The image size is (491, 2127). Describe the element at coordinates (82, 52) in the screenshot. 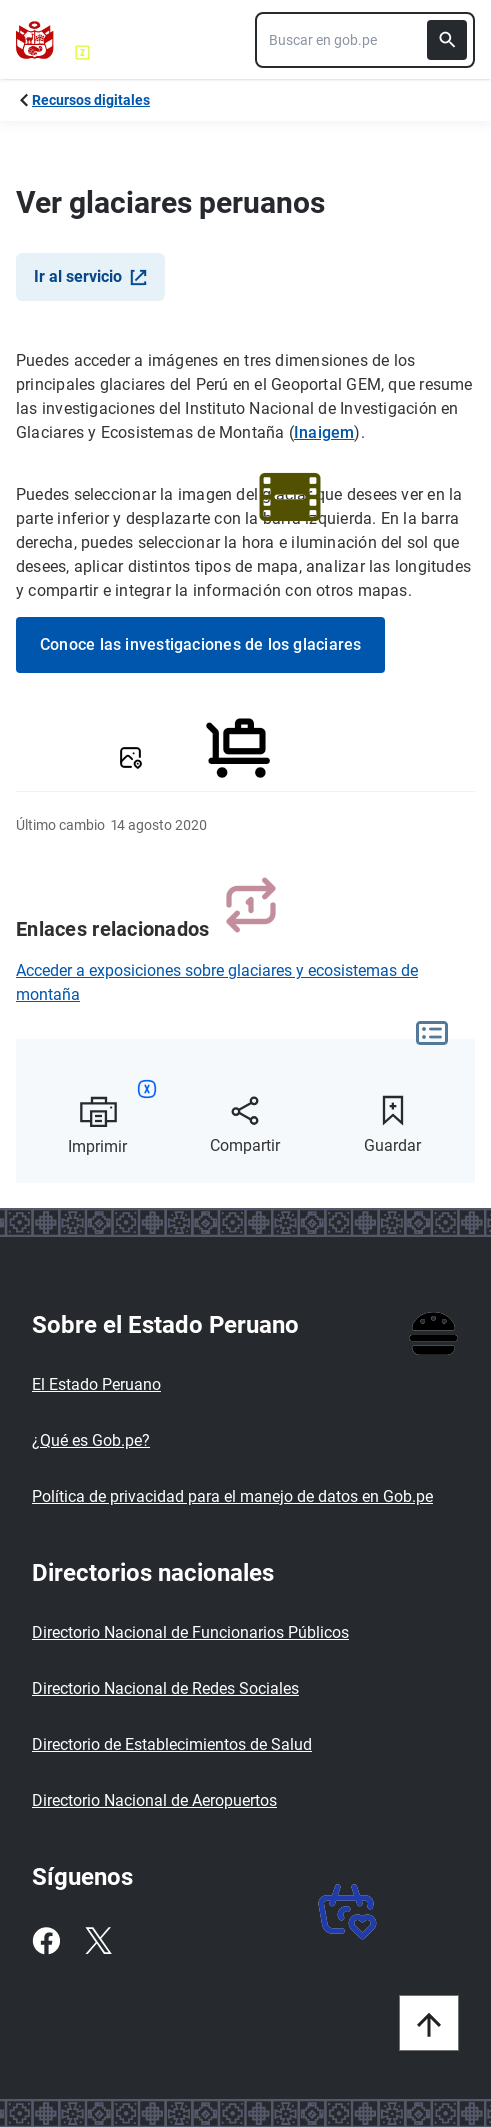

I see `alphabetical sorting option (Z)` at that location.